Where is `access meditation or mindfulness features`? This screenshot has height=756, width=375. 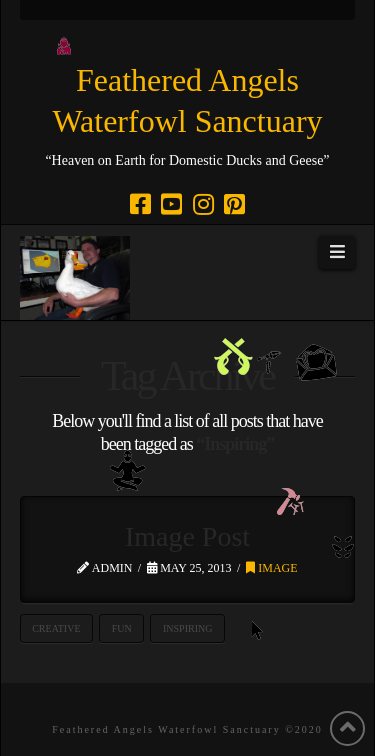 access meditation or mindfulness features is located at coordinates (127, 471).